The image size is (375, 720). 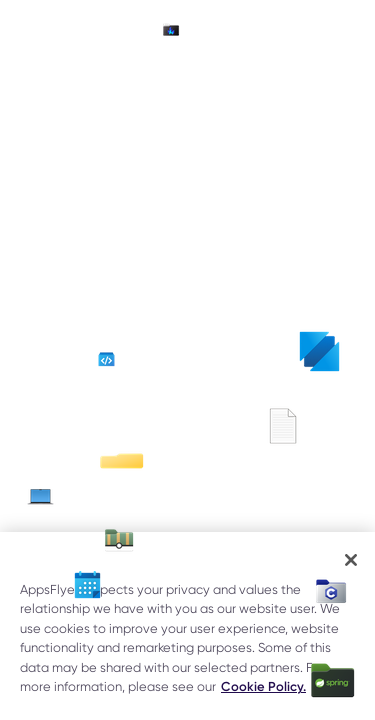 What do you see at coordinates (40, 494) in the screenshot?
I see `represents this macbook air device in system settings` at bounding box center [40, 494].